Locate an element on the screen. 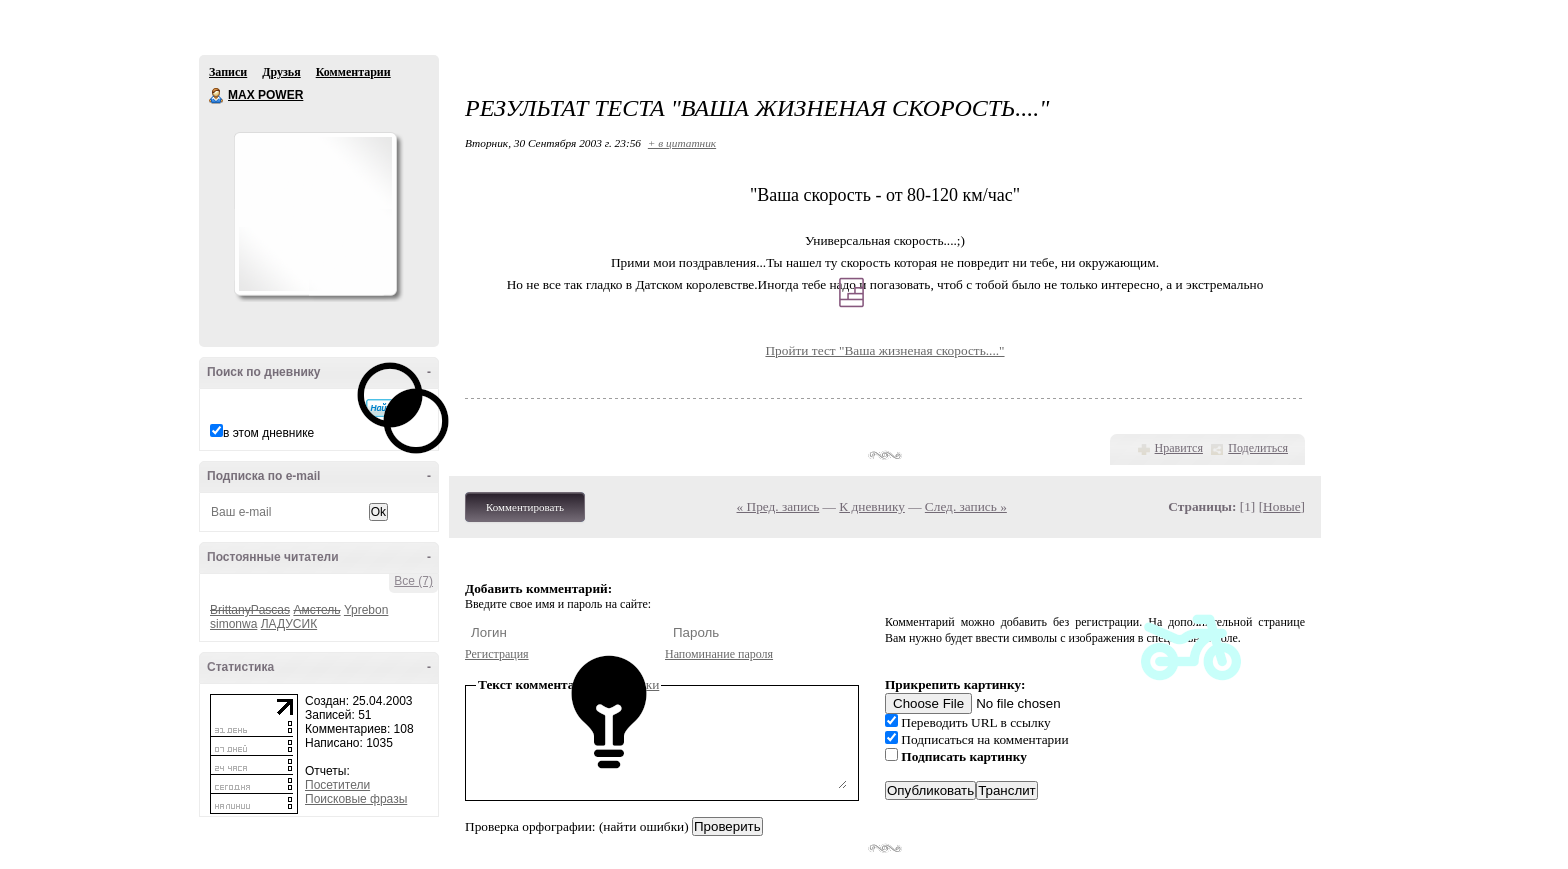  apply intersection operation to selected shapes is located at coordinates (403, 408).